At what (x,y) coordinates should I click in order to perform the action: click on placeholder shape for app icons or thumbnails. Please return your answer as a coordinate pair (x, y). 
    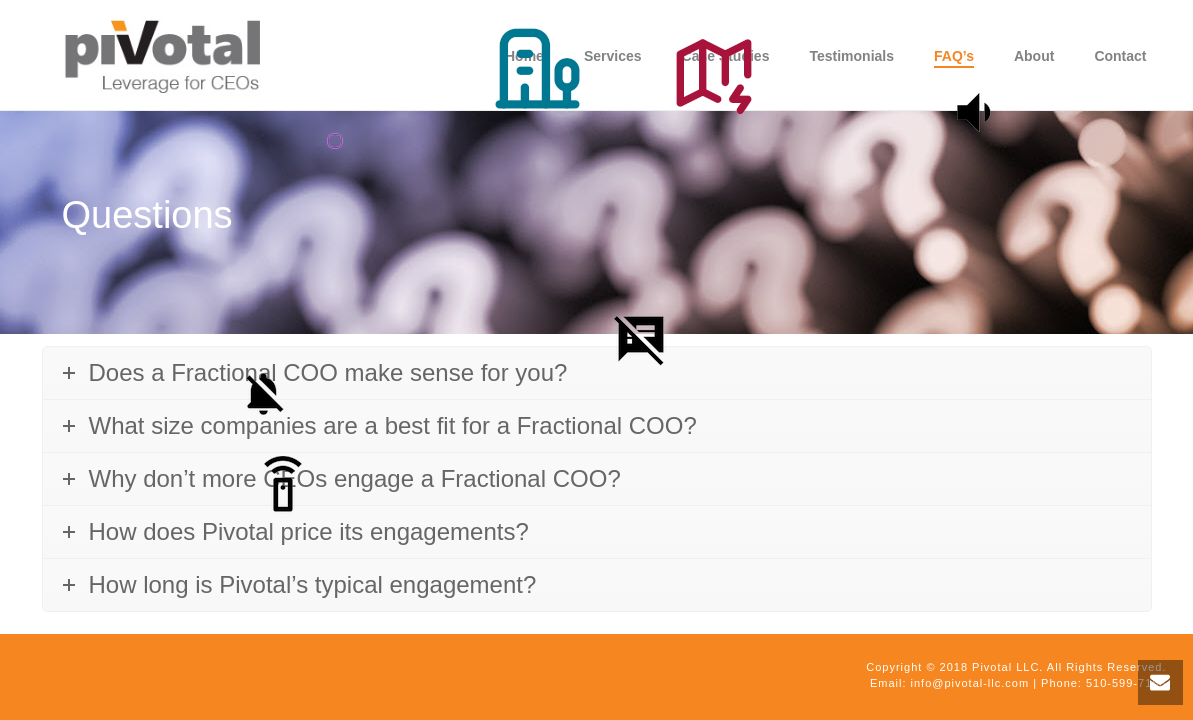
    Looking at the image, I should click on (335, 141).